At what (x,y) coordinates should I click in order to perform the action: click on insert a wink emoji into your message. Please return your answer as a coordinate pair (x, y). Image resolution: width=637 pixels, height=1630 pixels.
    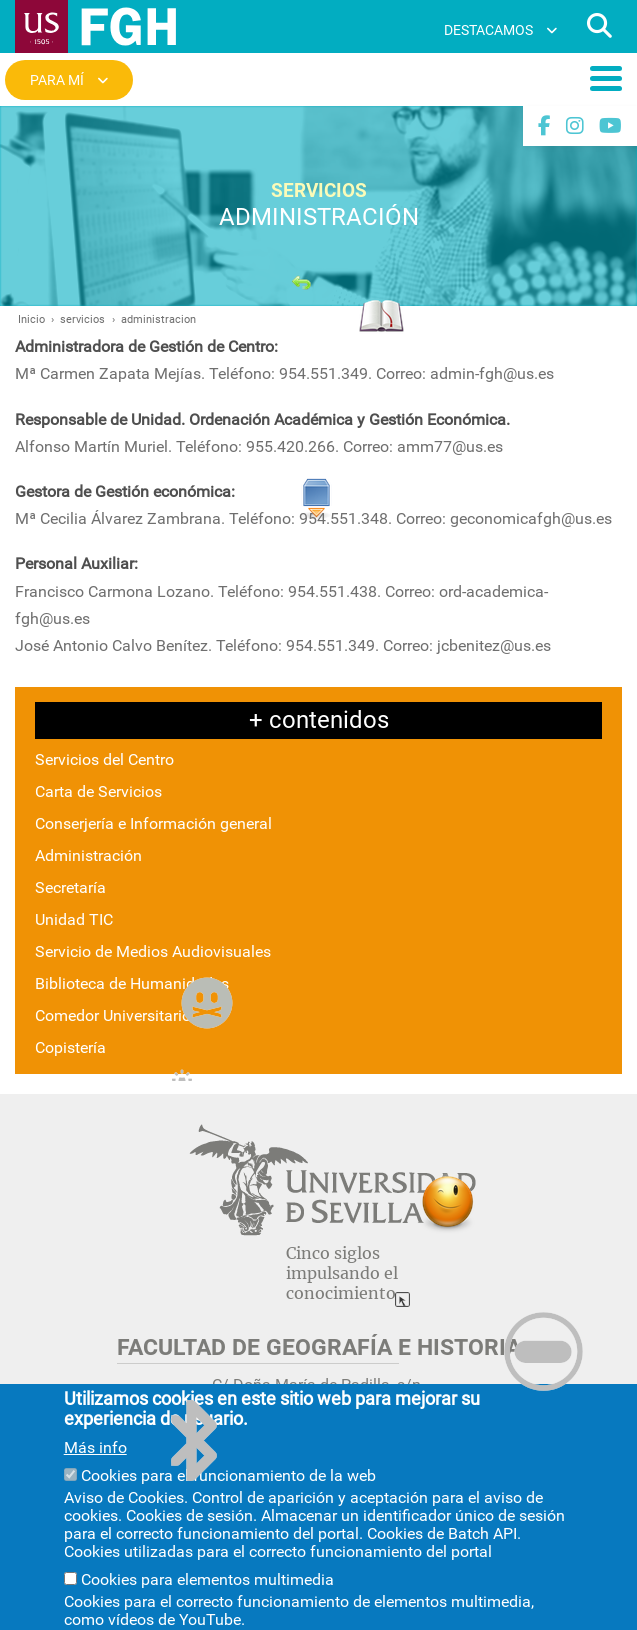
    Looking at the image, I should click on (448, 1204).